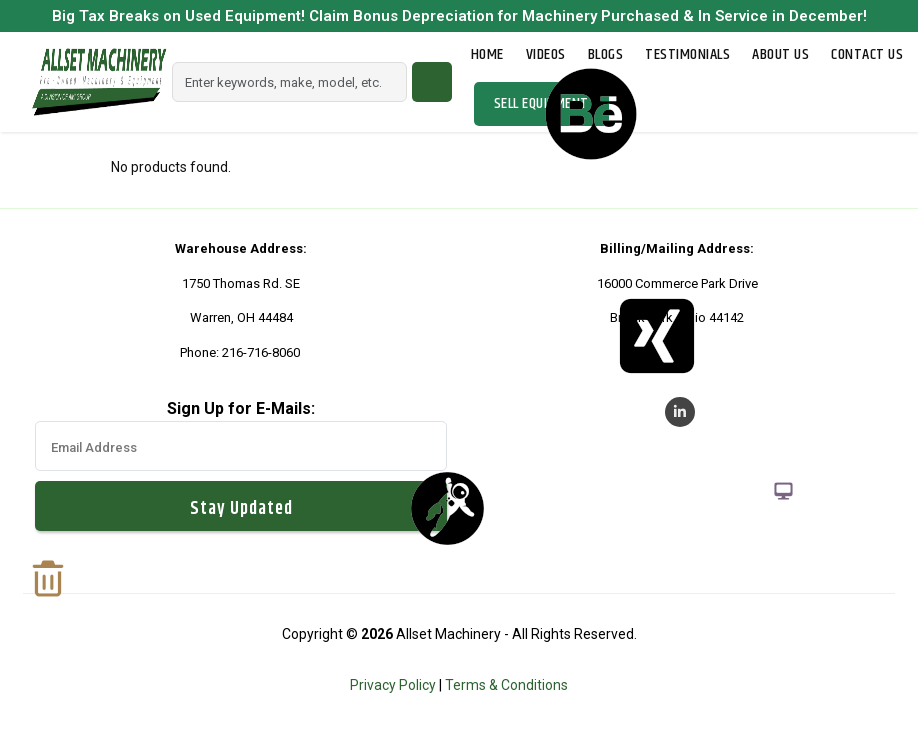 The width and height of the screenshot is (918, 756). I want to click on switch to desktop view, so click(783, 490).